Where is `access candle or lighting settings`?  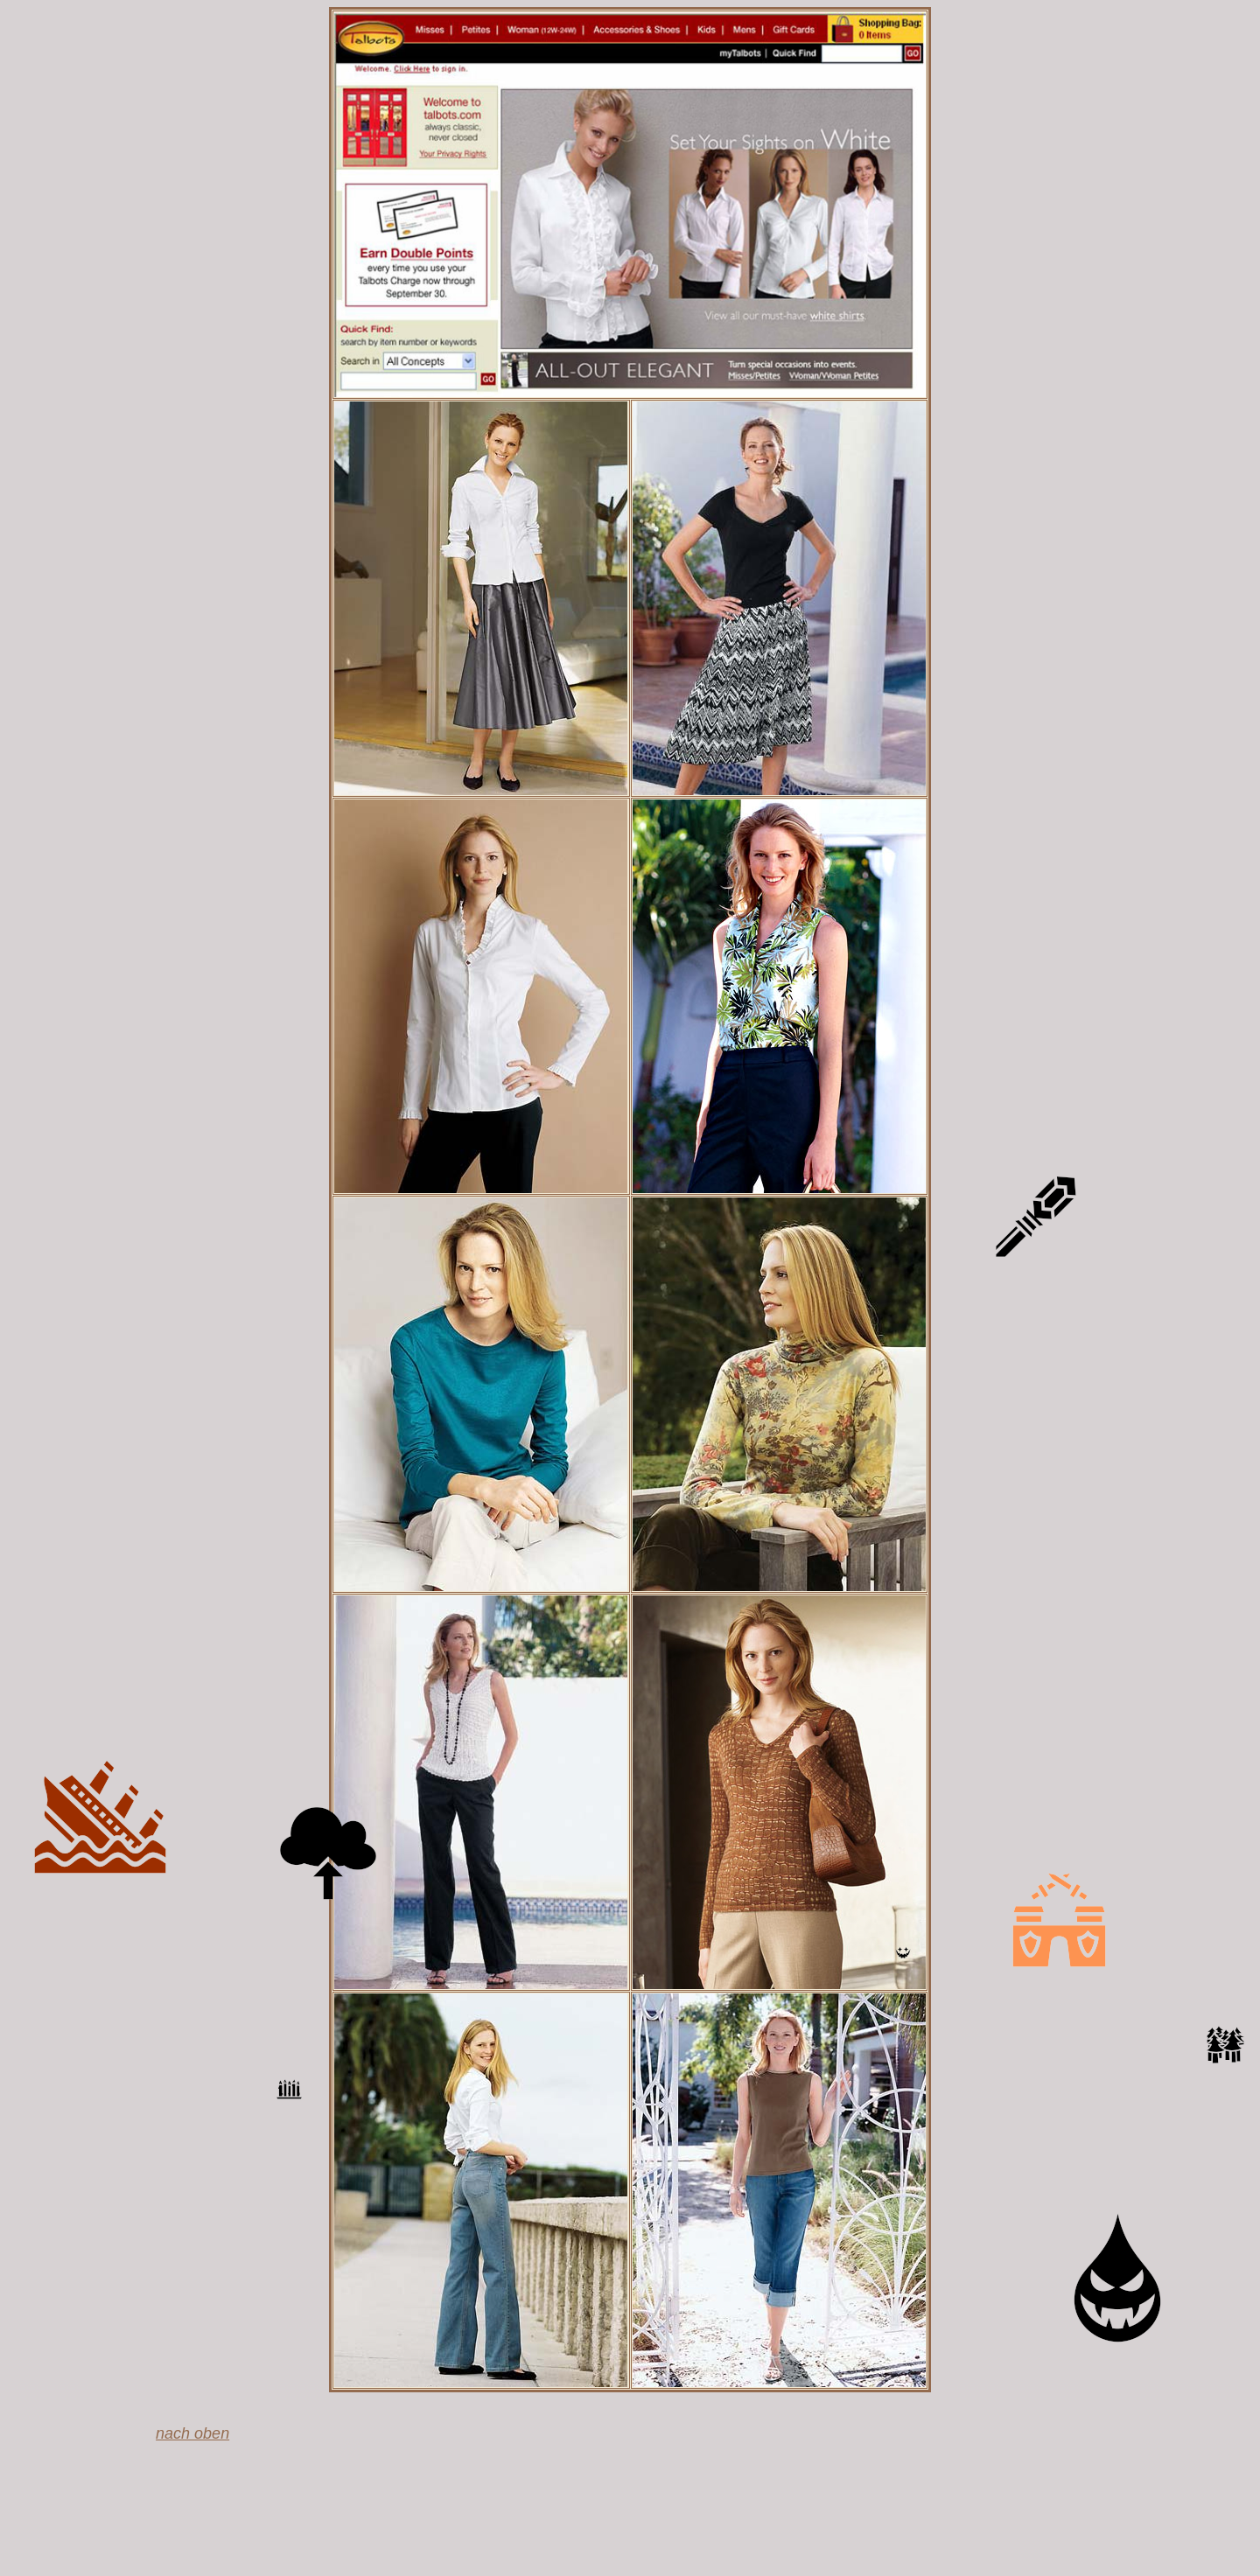
access candle or lighting settings is located at coordinates (289, 2086).